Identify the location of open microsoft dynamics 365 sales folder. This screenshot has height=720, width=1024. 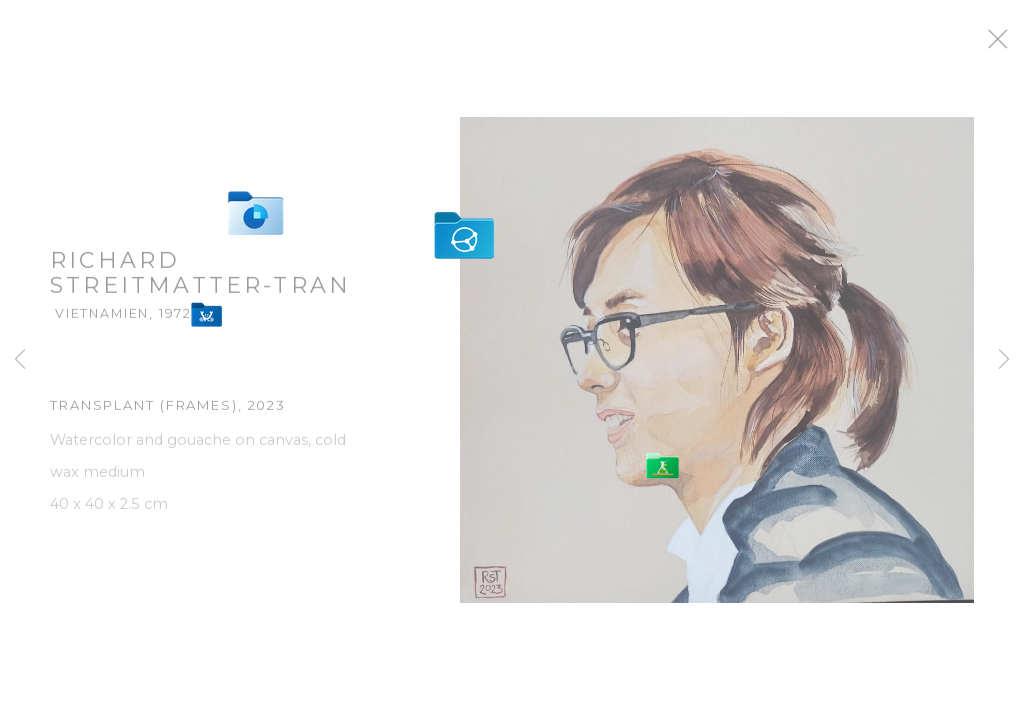
(255, 214).